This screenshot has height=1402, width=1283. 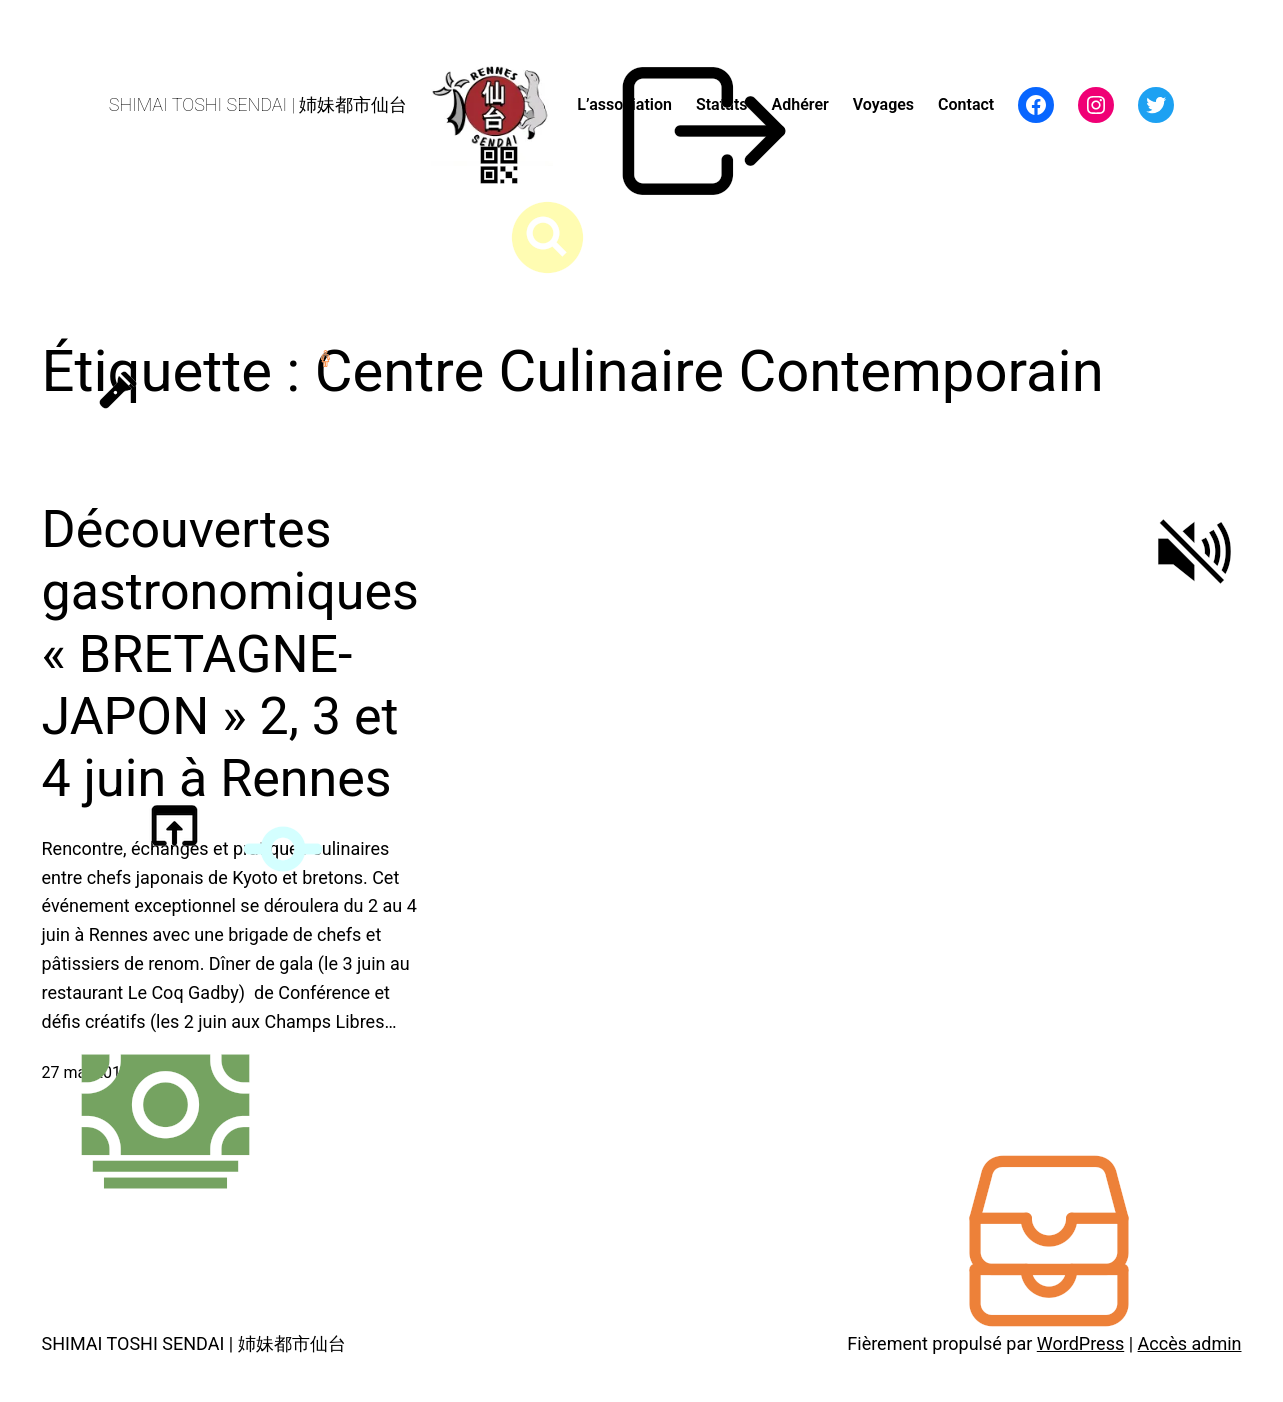 I want to click on view commit details in version control, so click(x=283, y=849).